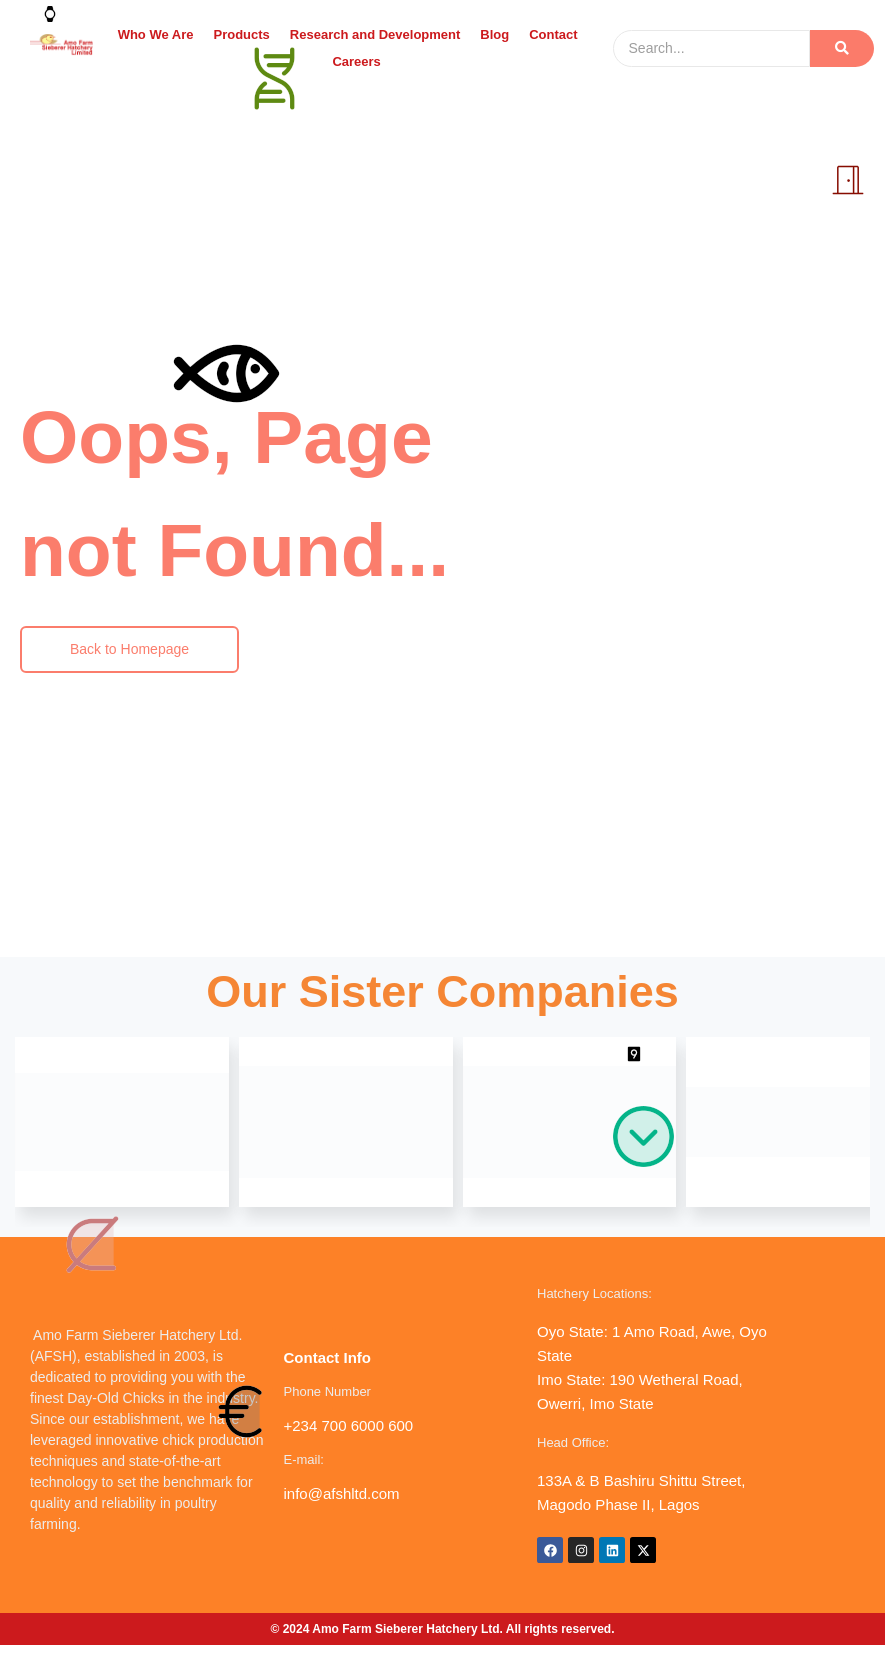 Image resolution: width=885 pixels, height=1669 pixels. What do you see at coordinates (634, 1054) in the screenshot?
I see `indicates the number nine in a list or sequence` at bounding box center [634, 1054].